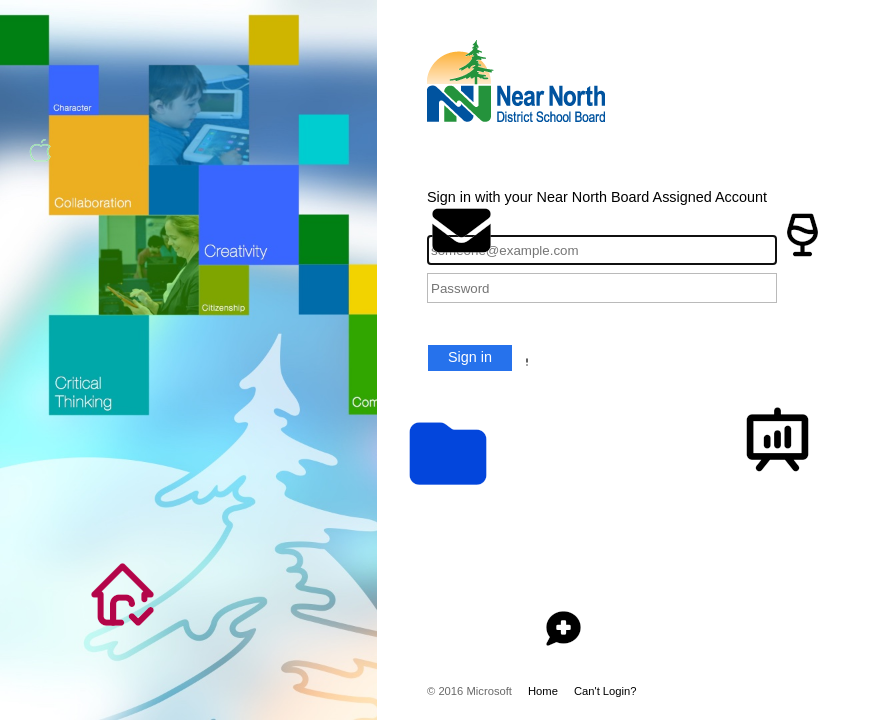 This screenshot has height=720, width=877. Describe the element at coordinates (527, 362) in the screenshot. I see `indicates a warning or alert requiring attention` at that location.